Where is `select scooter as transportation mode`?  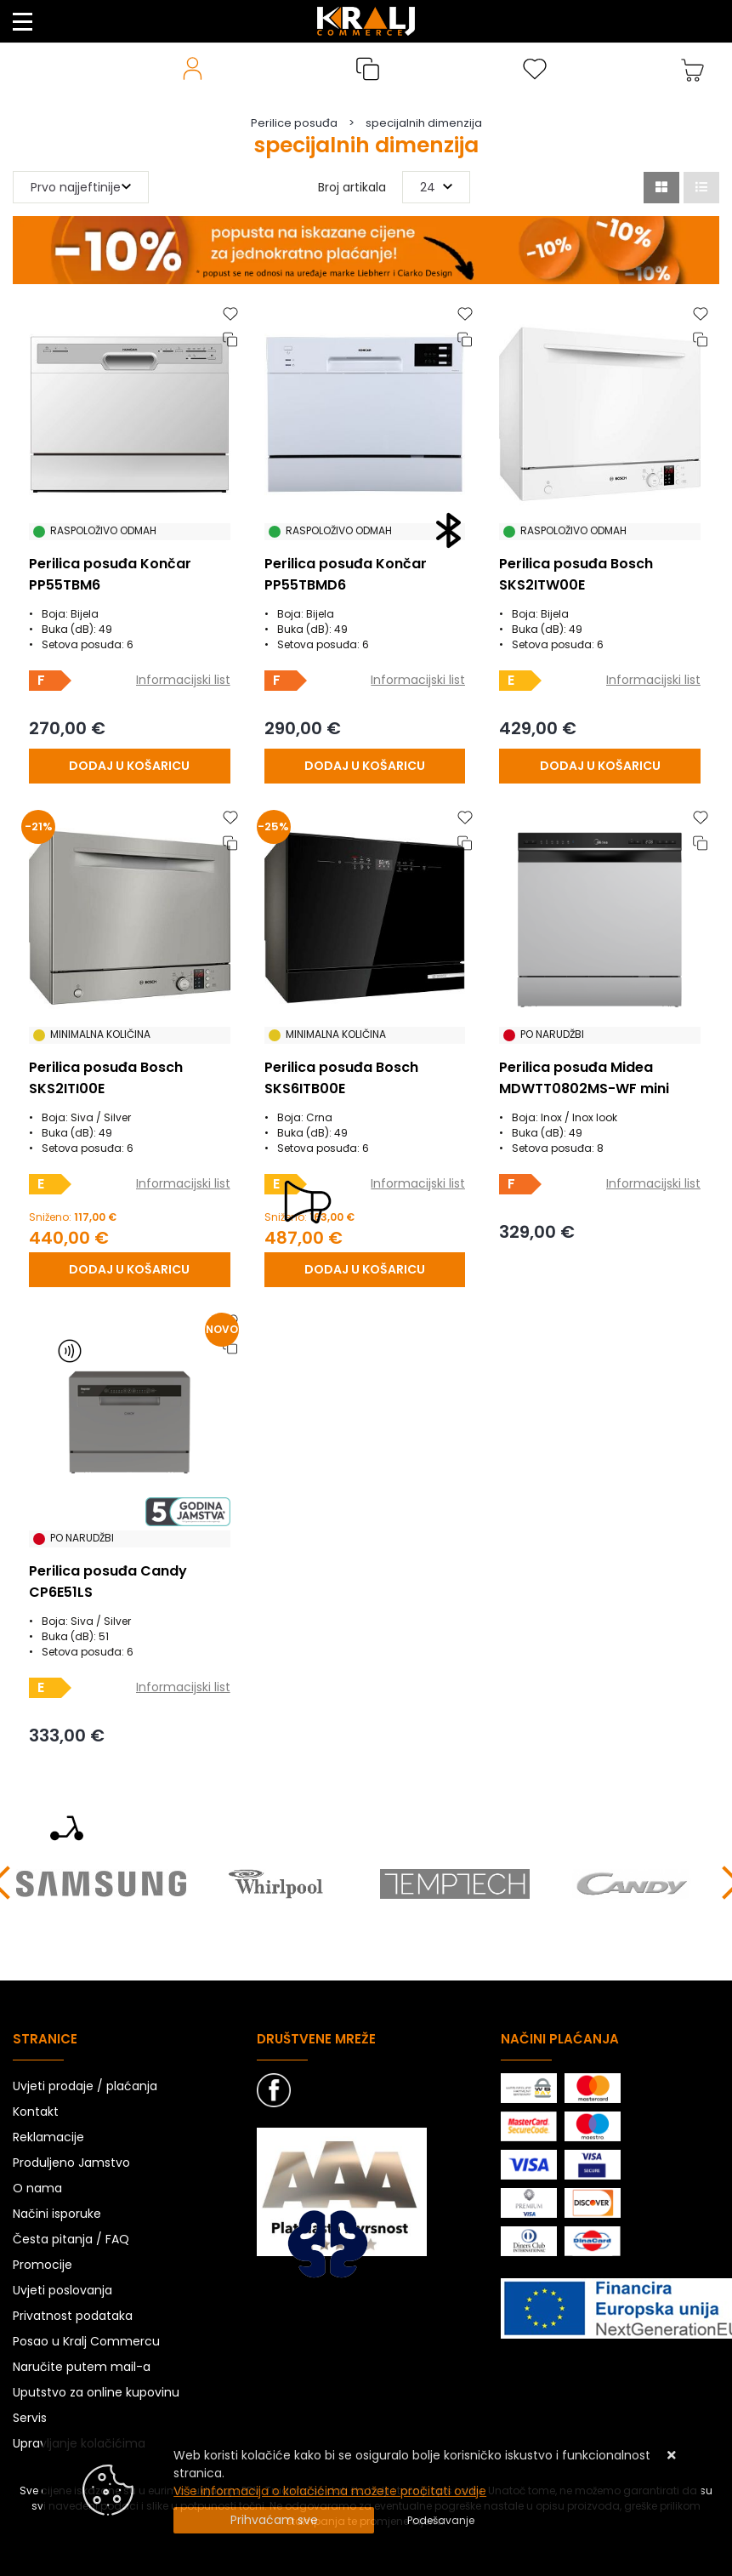
select scooter as transportation mode is located at coordinates (66, 1829).